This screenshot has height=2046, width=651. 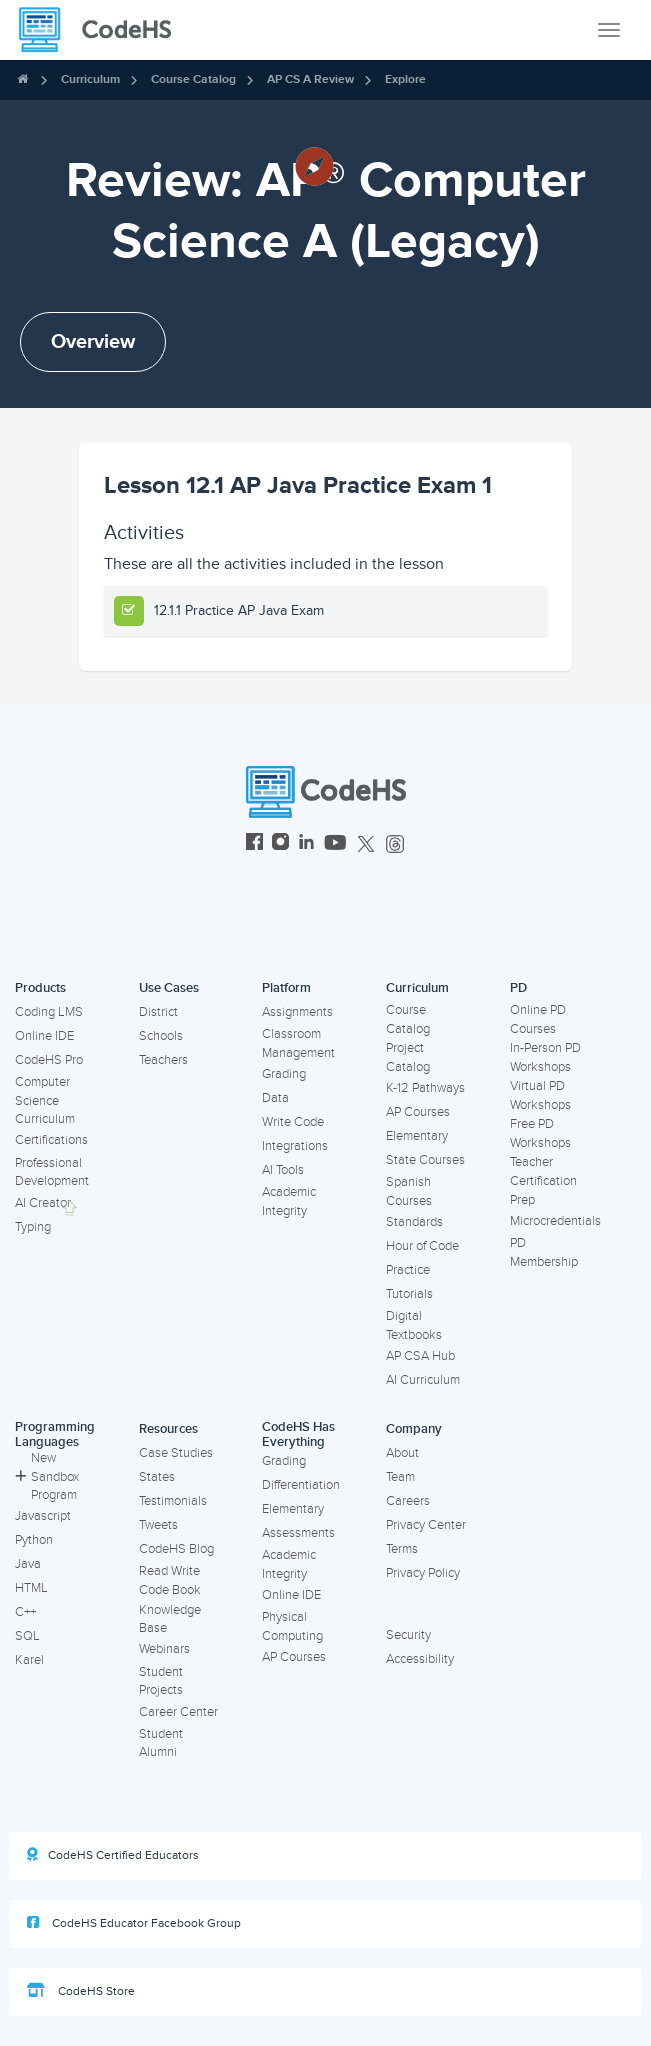 What do you see at coordinates (314, 166) in the screenshot?
I see `navigate or explore directions` at bounding box center [314, 166].